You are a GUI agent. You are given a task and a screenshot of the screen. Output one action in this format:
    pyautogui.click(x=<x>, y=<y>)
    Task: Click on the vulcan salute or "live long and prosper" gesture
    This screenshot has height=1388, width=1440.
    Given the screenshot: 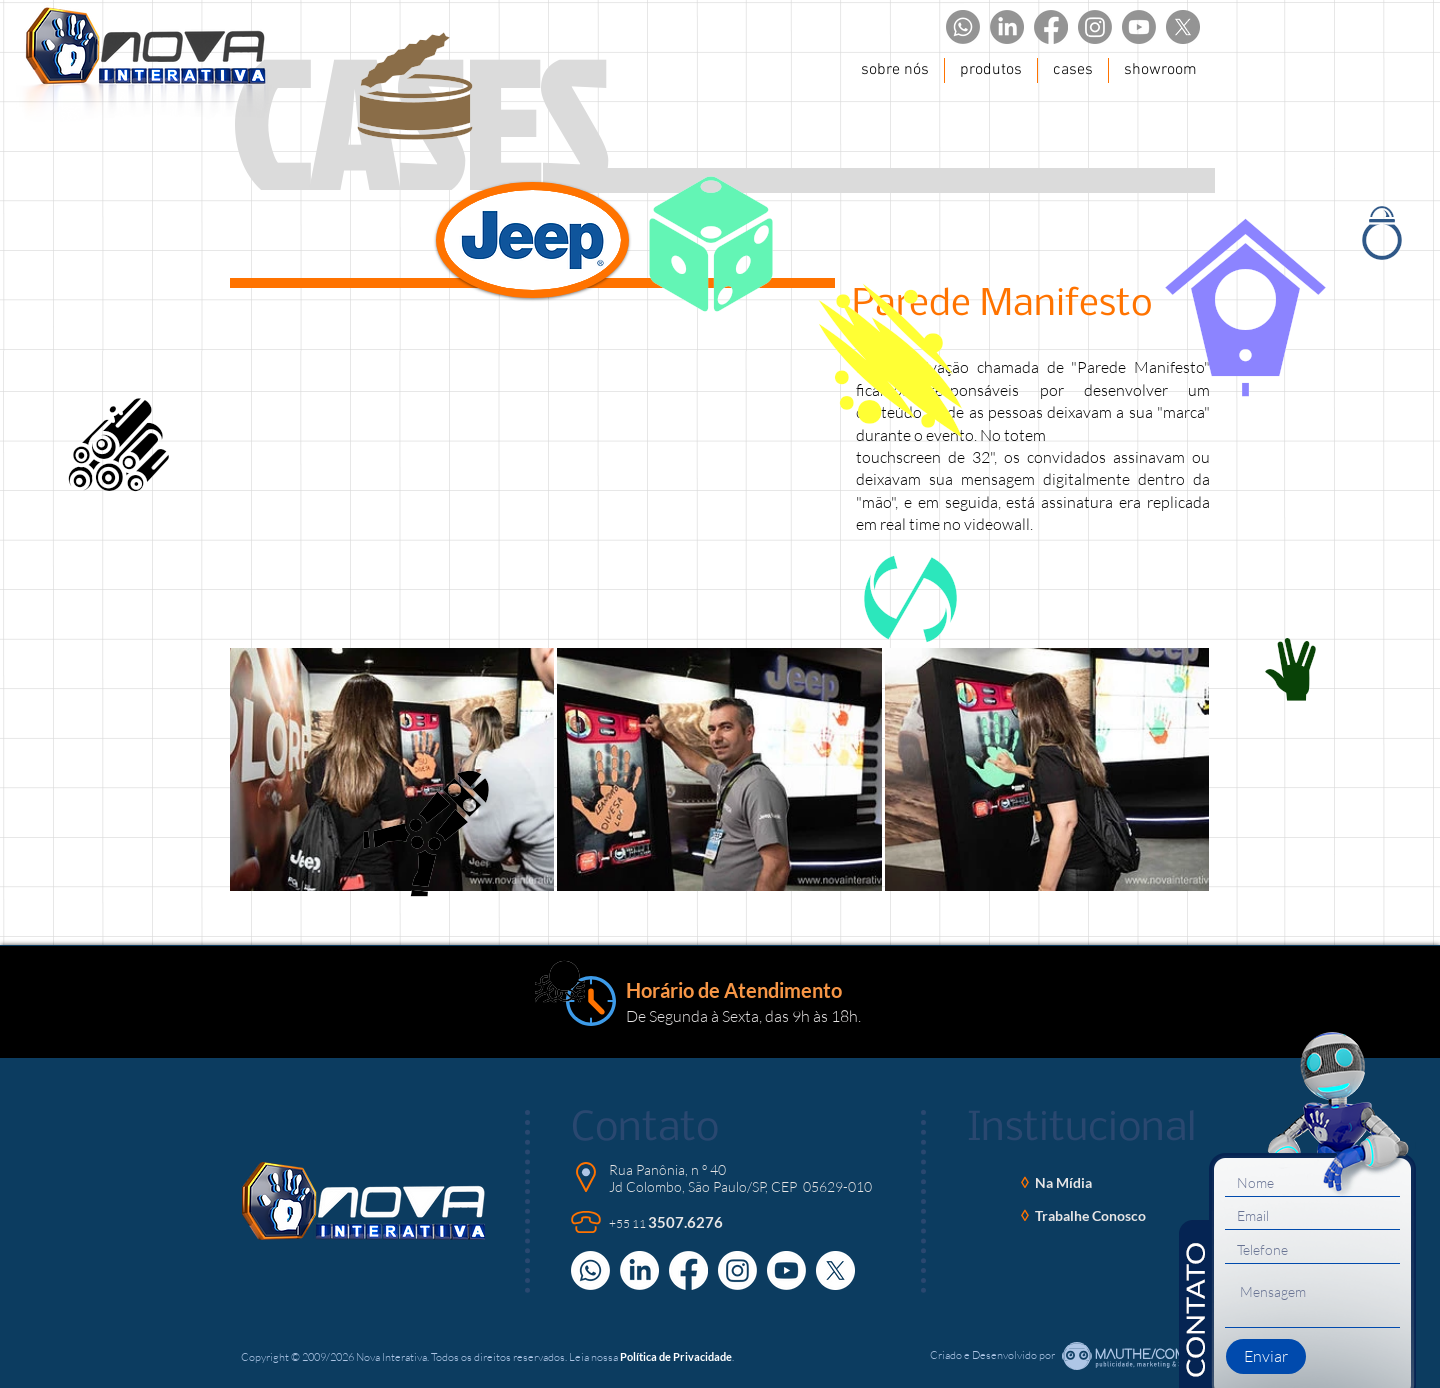 What is the action you would take?
    pyautogui.click(x=1290, y=668)
    